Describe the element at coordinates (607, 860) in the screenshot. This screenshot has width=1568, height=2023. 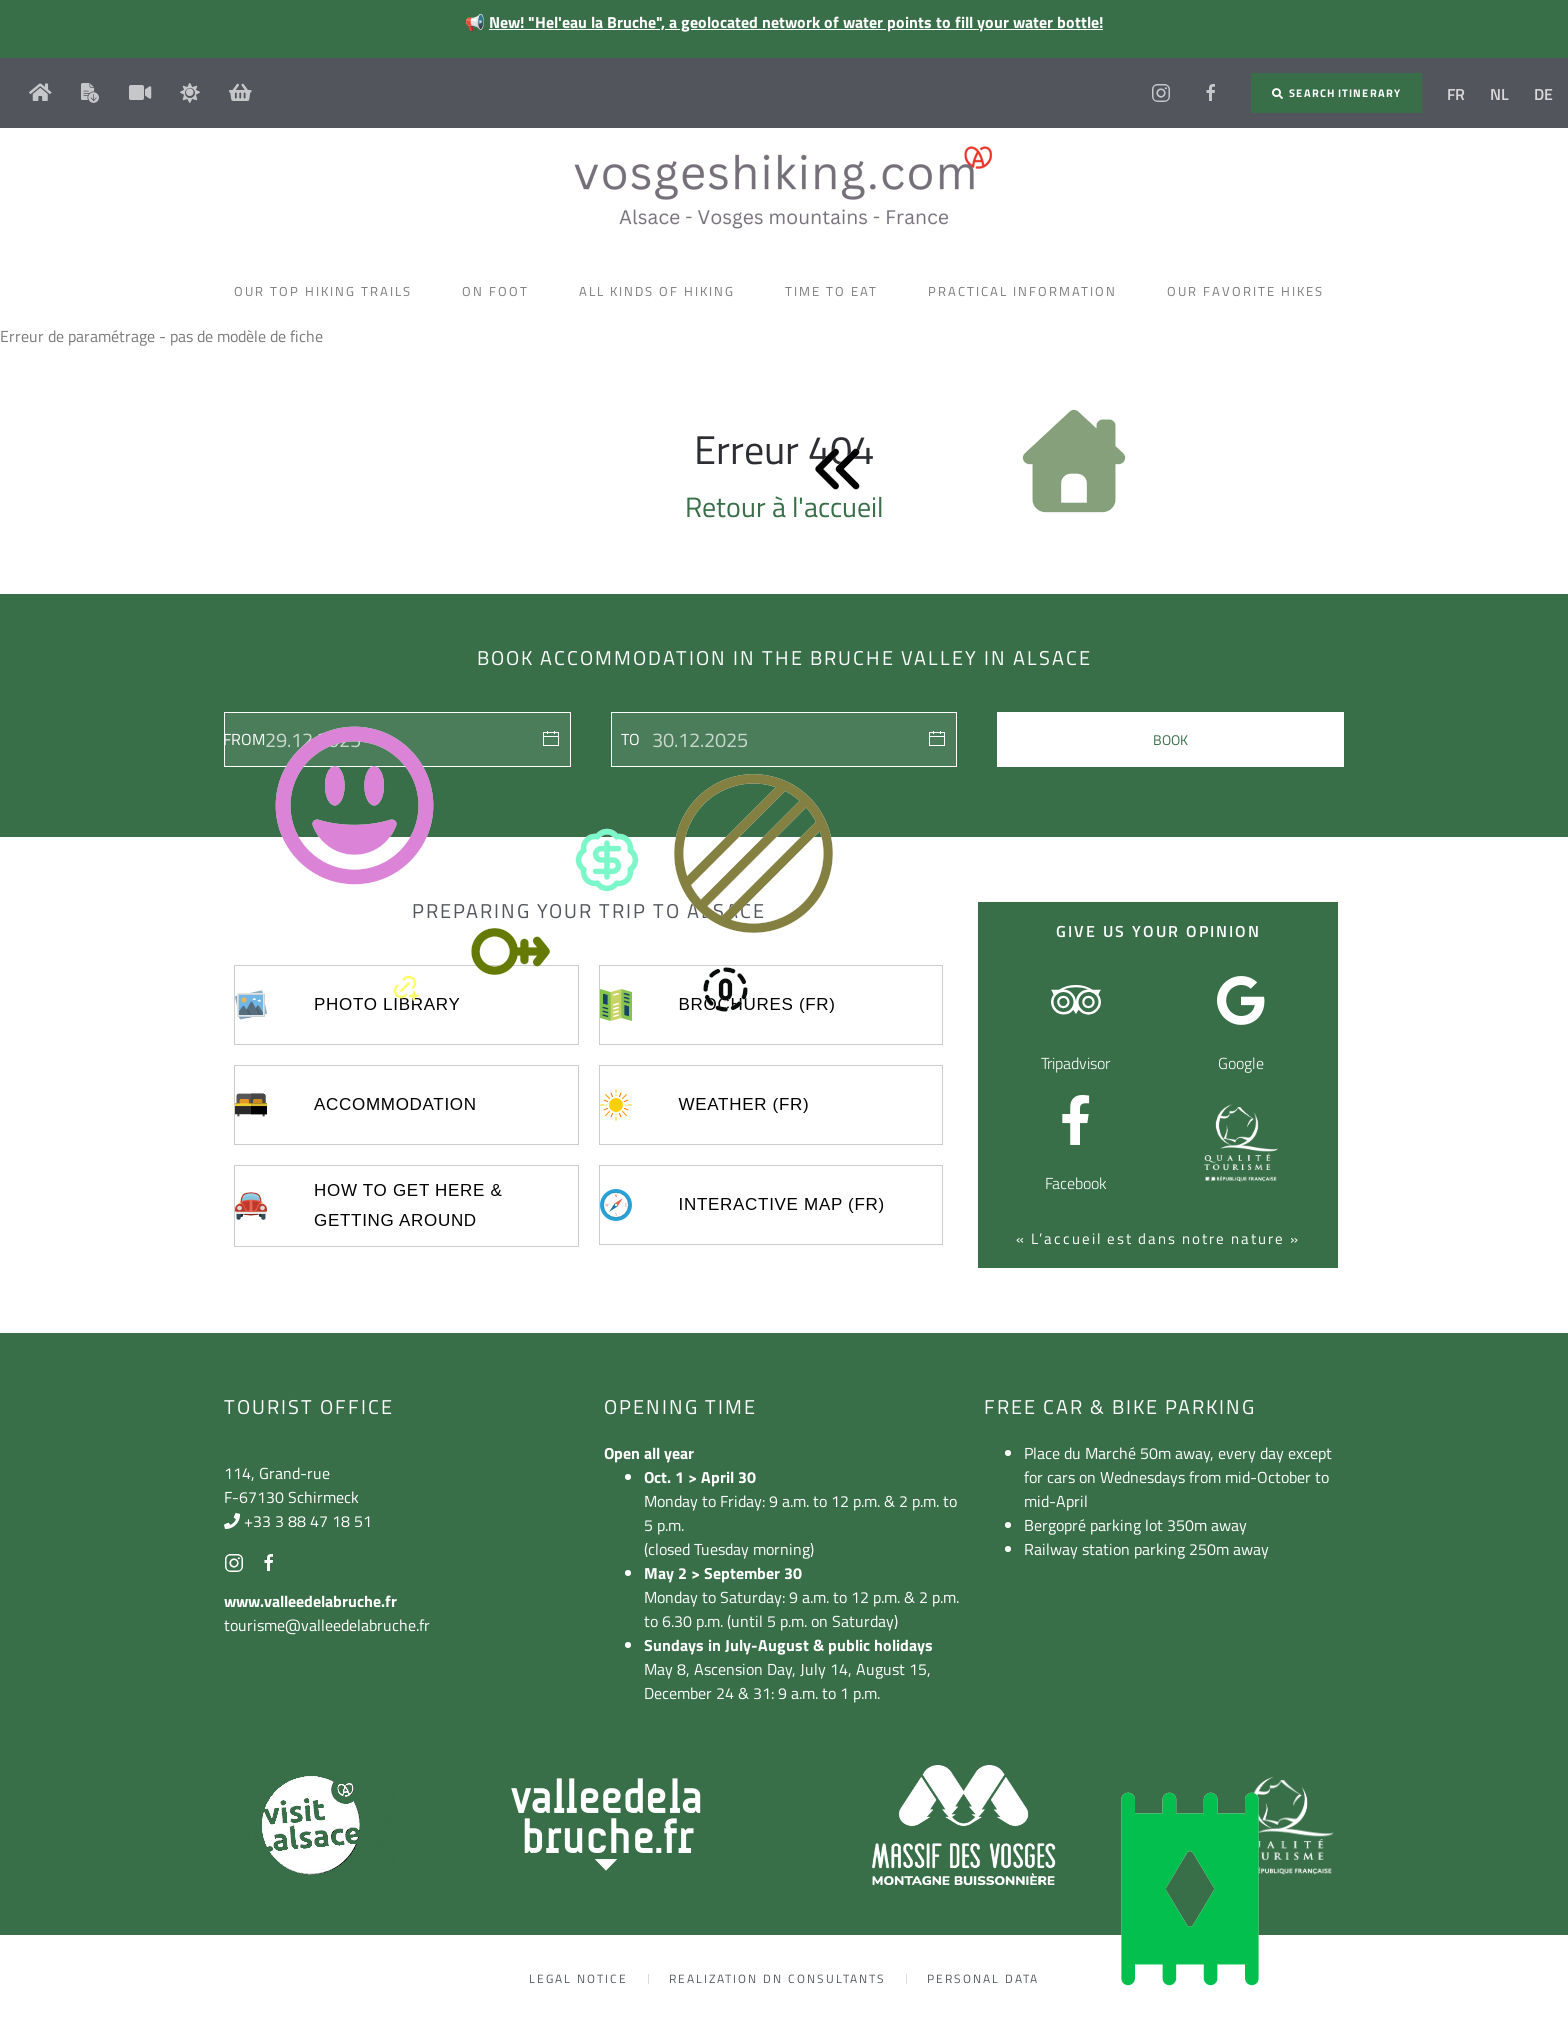
I see `view pricing or payment options` at that location.